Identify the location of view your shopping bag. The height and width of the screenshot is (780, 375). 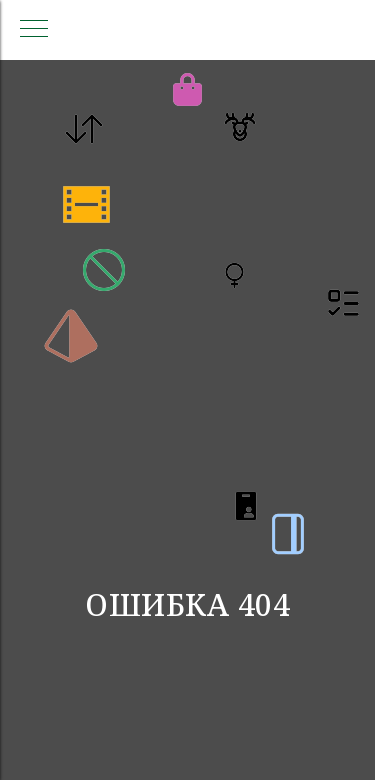
(187, 91).